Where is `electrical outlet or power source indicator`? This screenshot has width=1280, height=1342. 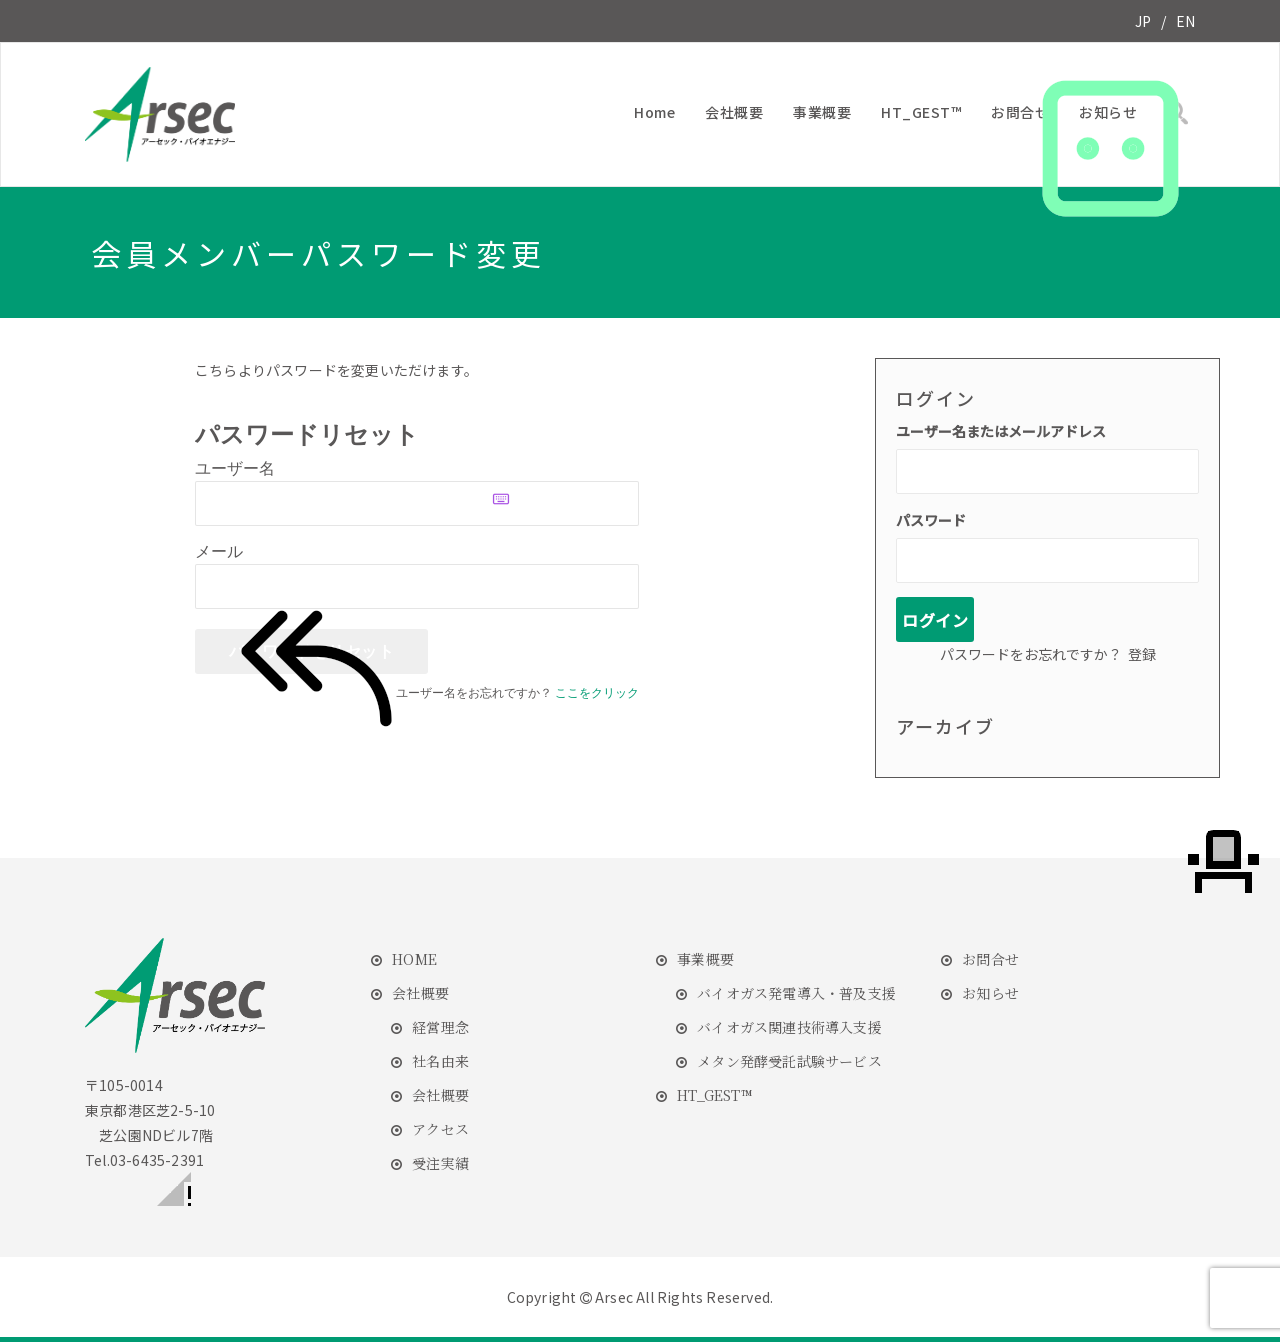
electrical outlet or power source indicator is located at coordinates (1110, 148).